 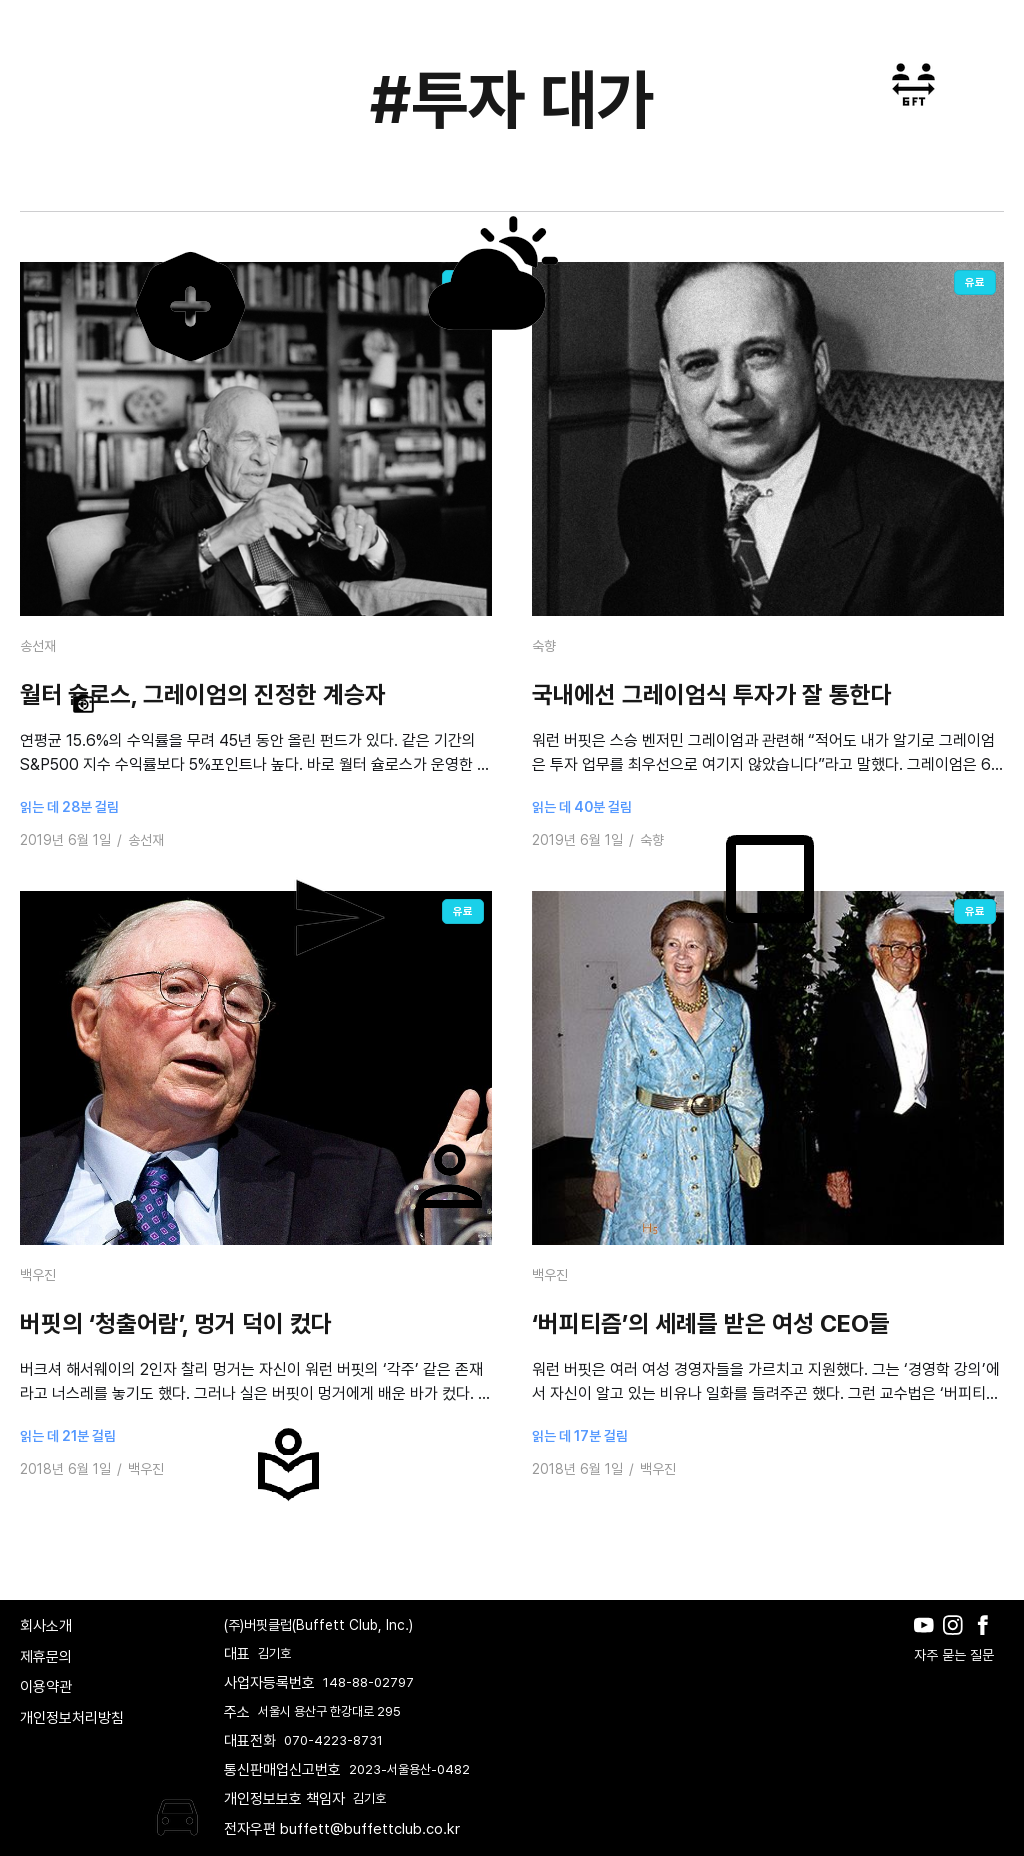 I want to click on estimated time of arrival for your ride, so click(x=177, y=1817).